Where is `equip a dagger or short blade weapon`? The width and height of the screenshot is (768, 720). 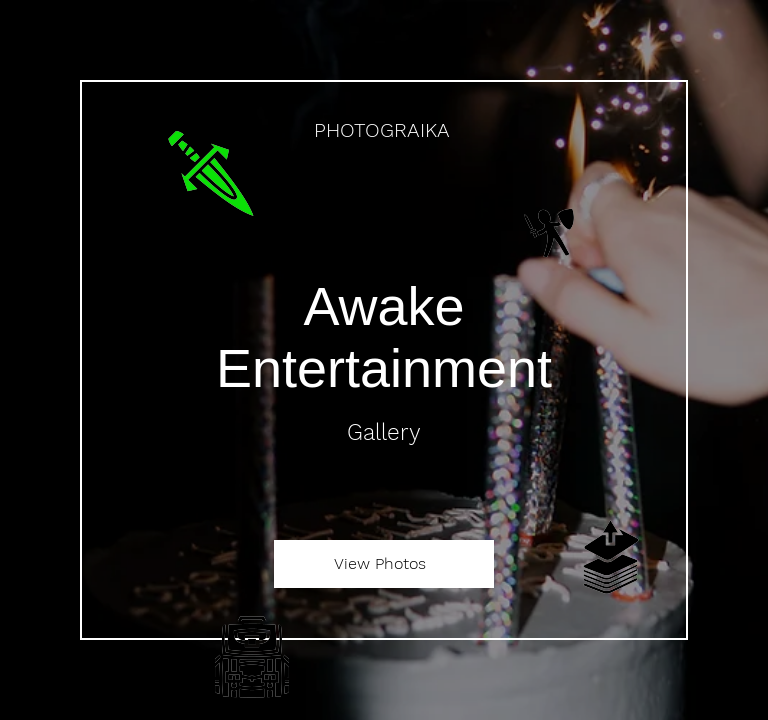 equip a dagger or short blade weapon is located at coordinates (210, 173).